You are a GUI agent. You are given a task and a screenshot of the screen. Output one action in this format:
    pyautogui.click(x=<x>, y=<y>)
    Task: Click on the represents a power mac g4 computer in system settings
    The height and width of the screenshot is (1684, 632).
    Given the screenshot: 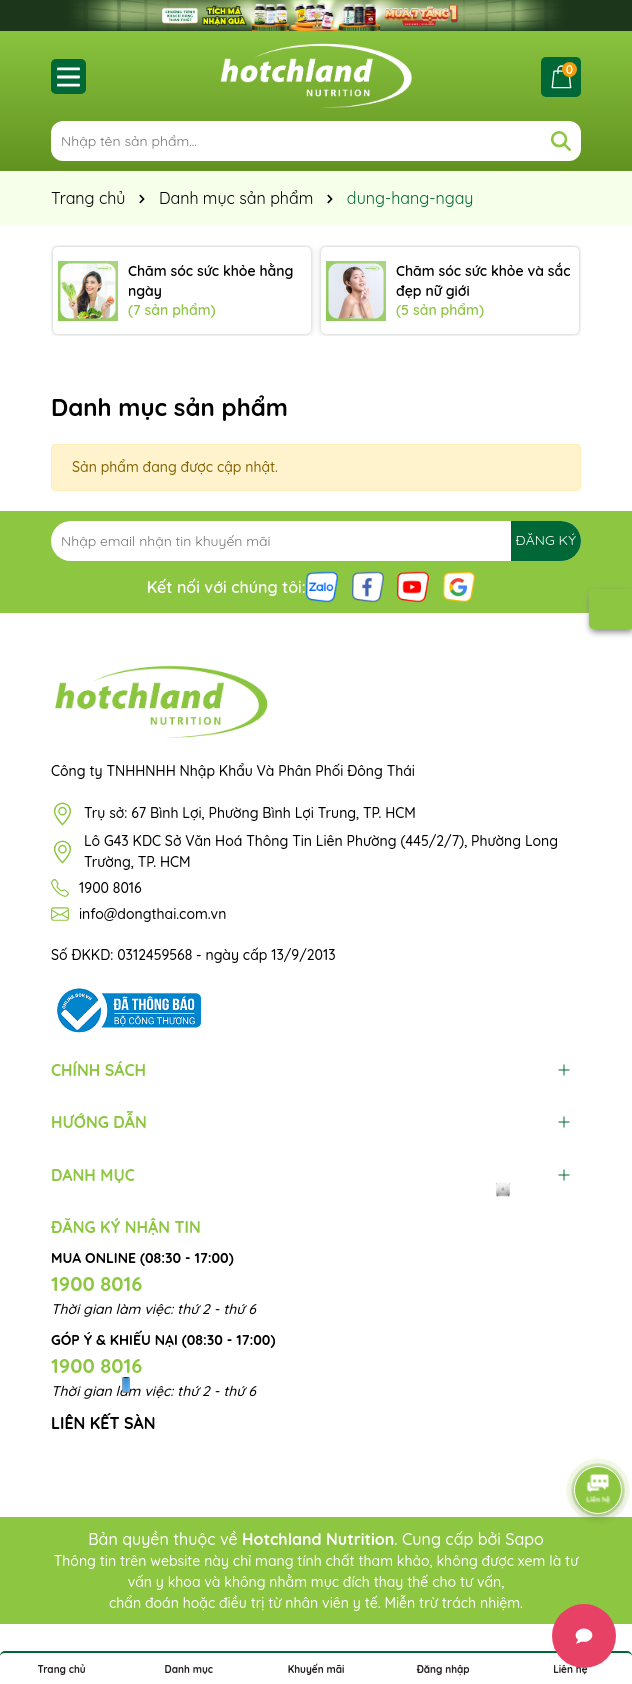 What is the action you would take?
    pyautogui.click(x=503, y=1189)
    